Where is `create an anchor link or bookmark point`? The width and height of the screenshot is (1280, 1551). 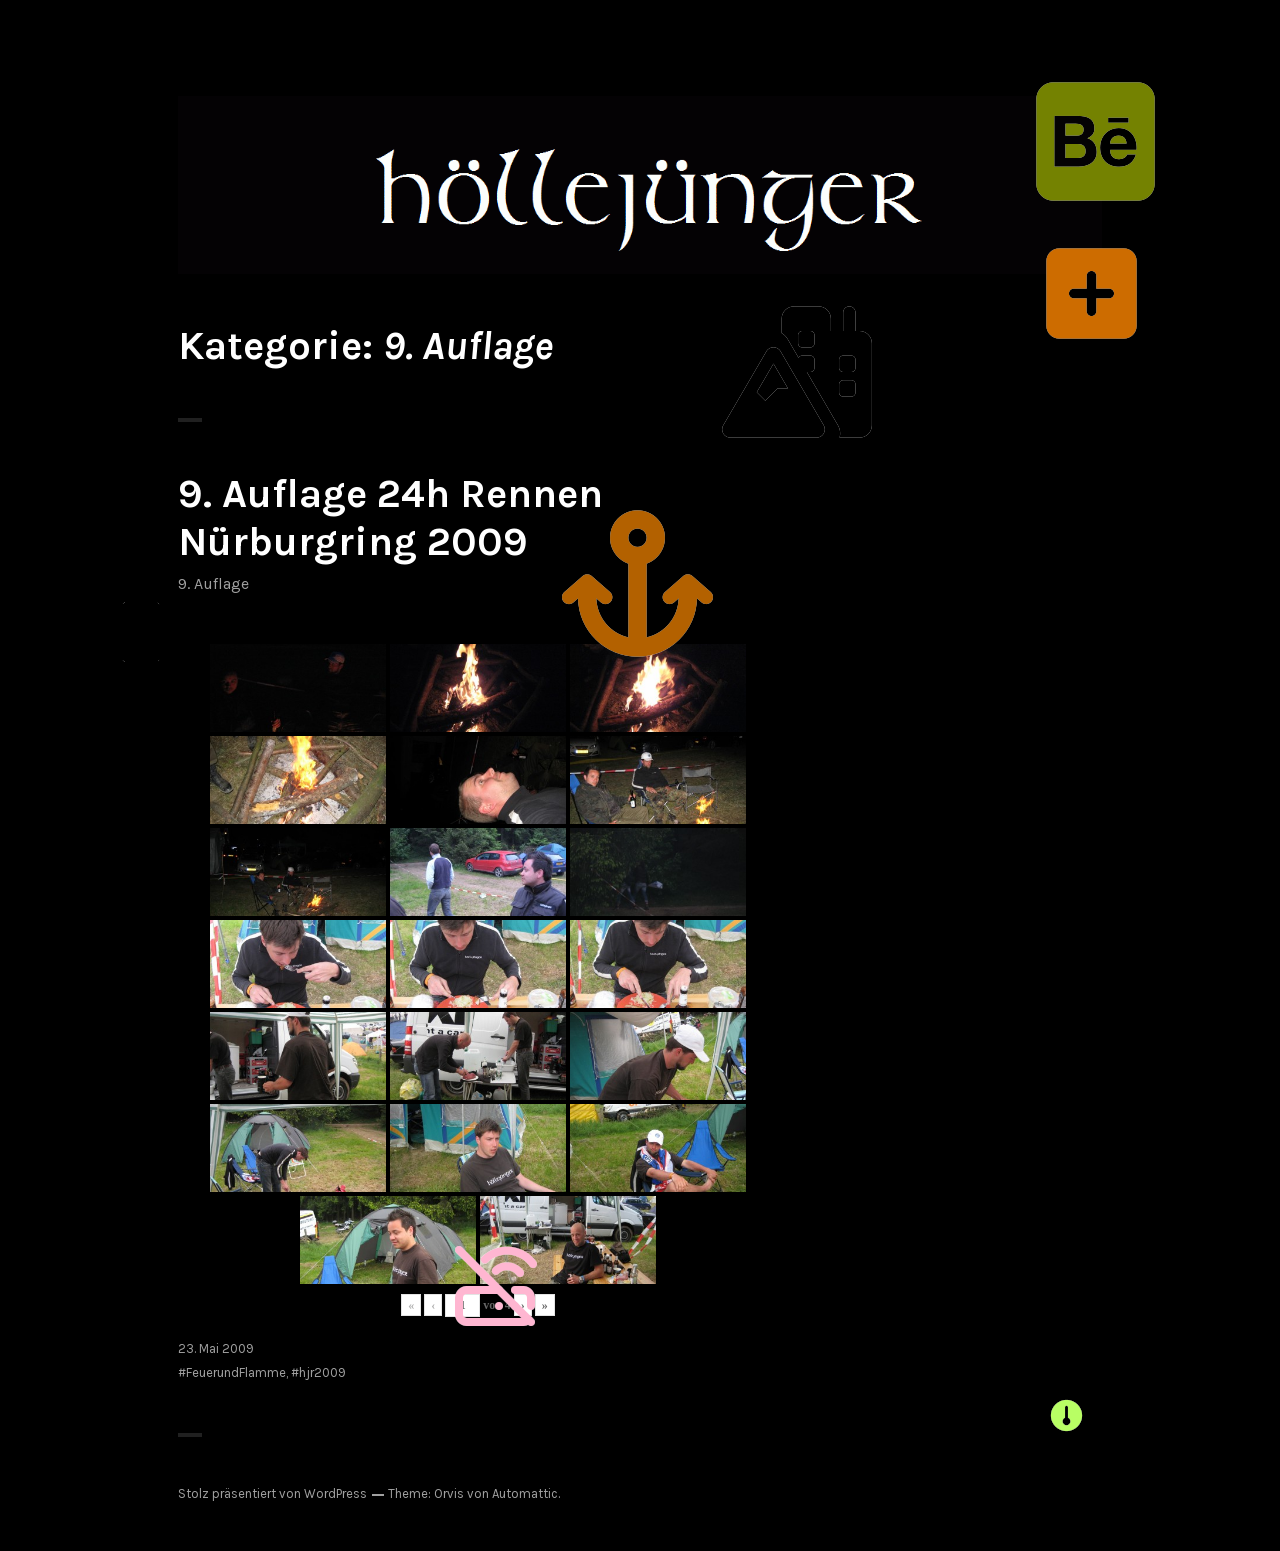
create an anchor link or bookmark point is located at coordinates (637, 583).